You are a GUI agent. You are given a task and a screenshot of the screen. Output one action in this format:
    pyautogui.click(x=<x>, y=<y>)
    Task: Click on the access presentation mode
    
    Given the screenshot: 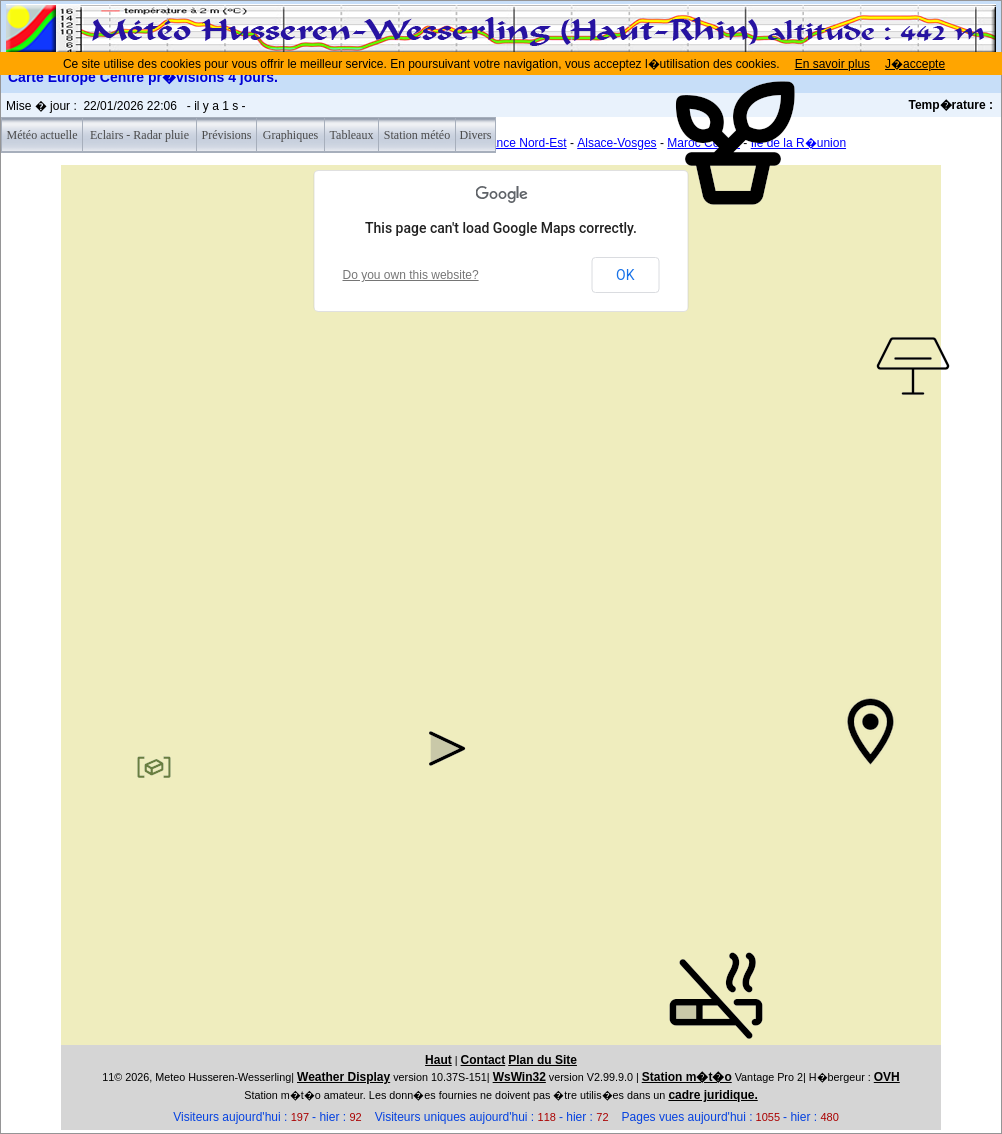 What is the action you would take?
    pyautogui.click(x=913, y=366)
    